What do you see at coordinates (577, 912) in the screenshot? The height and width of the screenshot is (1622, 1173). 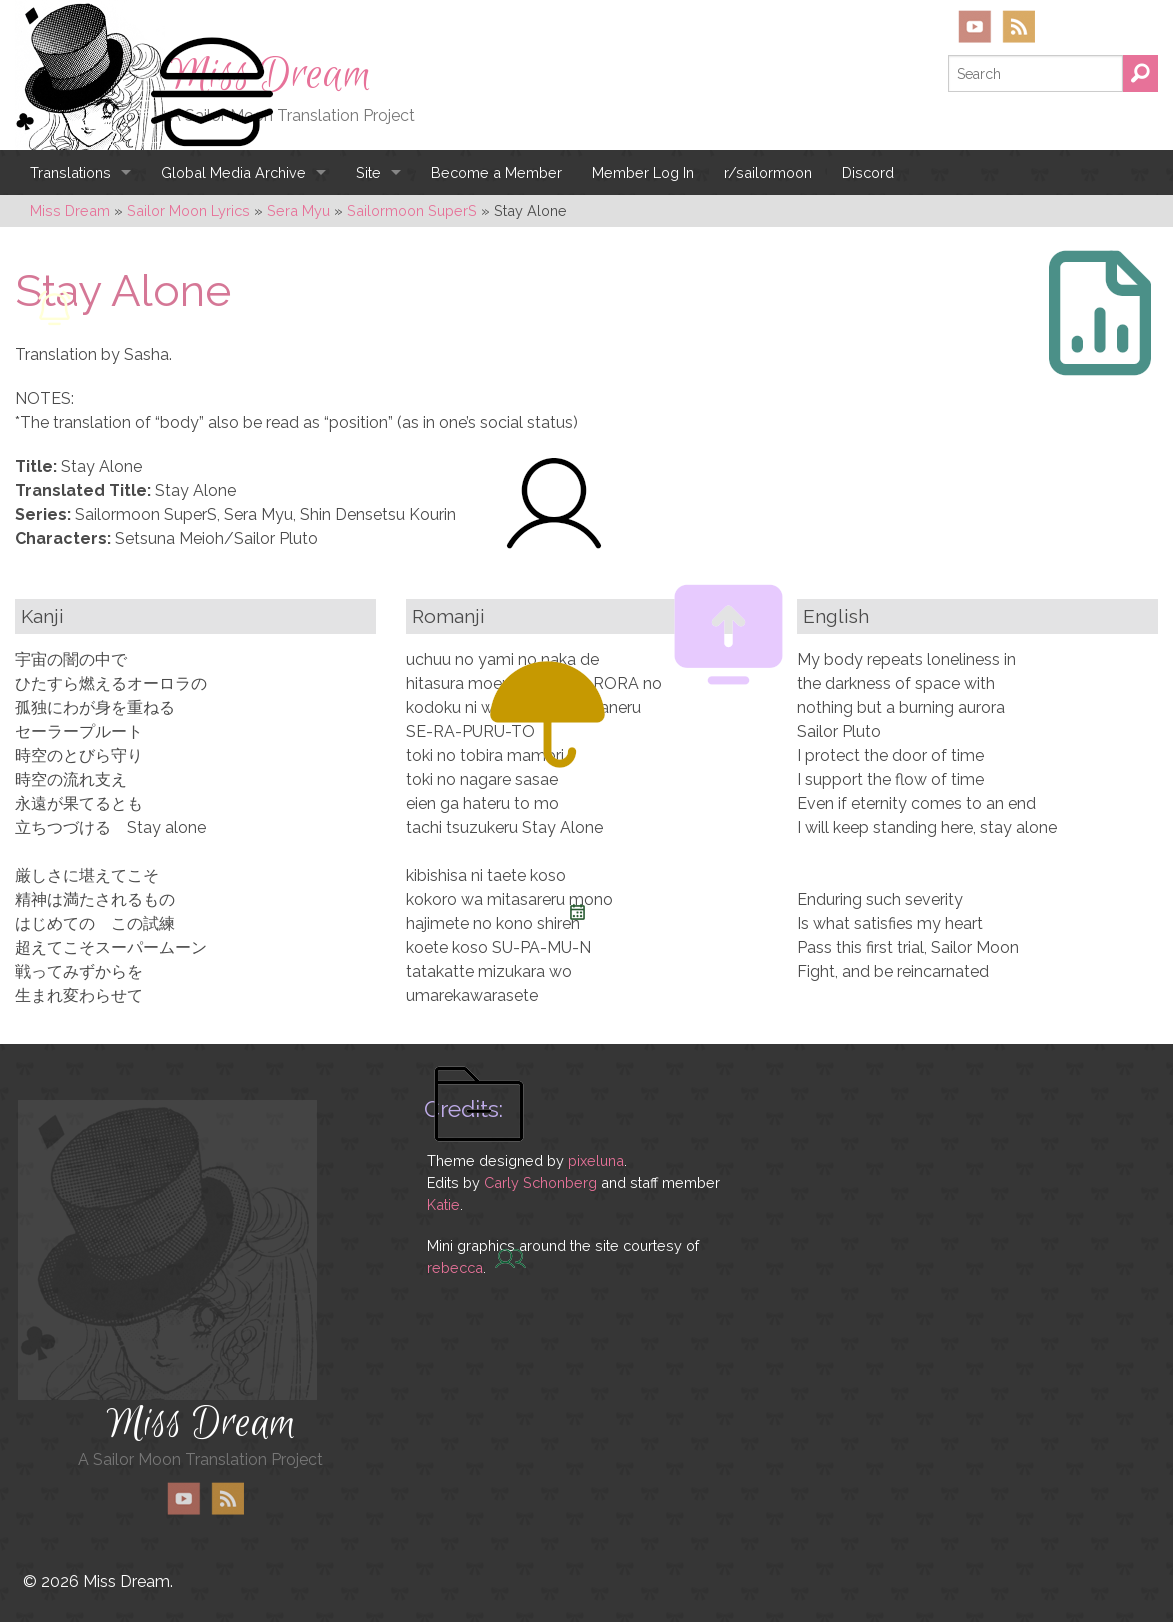 I see `view calendar with scheduled events` at bounding box center [577, 912].